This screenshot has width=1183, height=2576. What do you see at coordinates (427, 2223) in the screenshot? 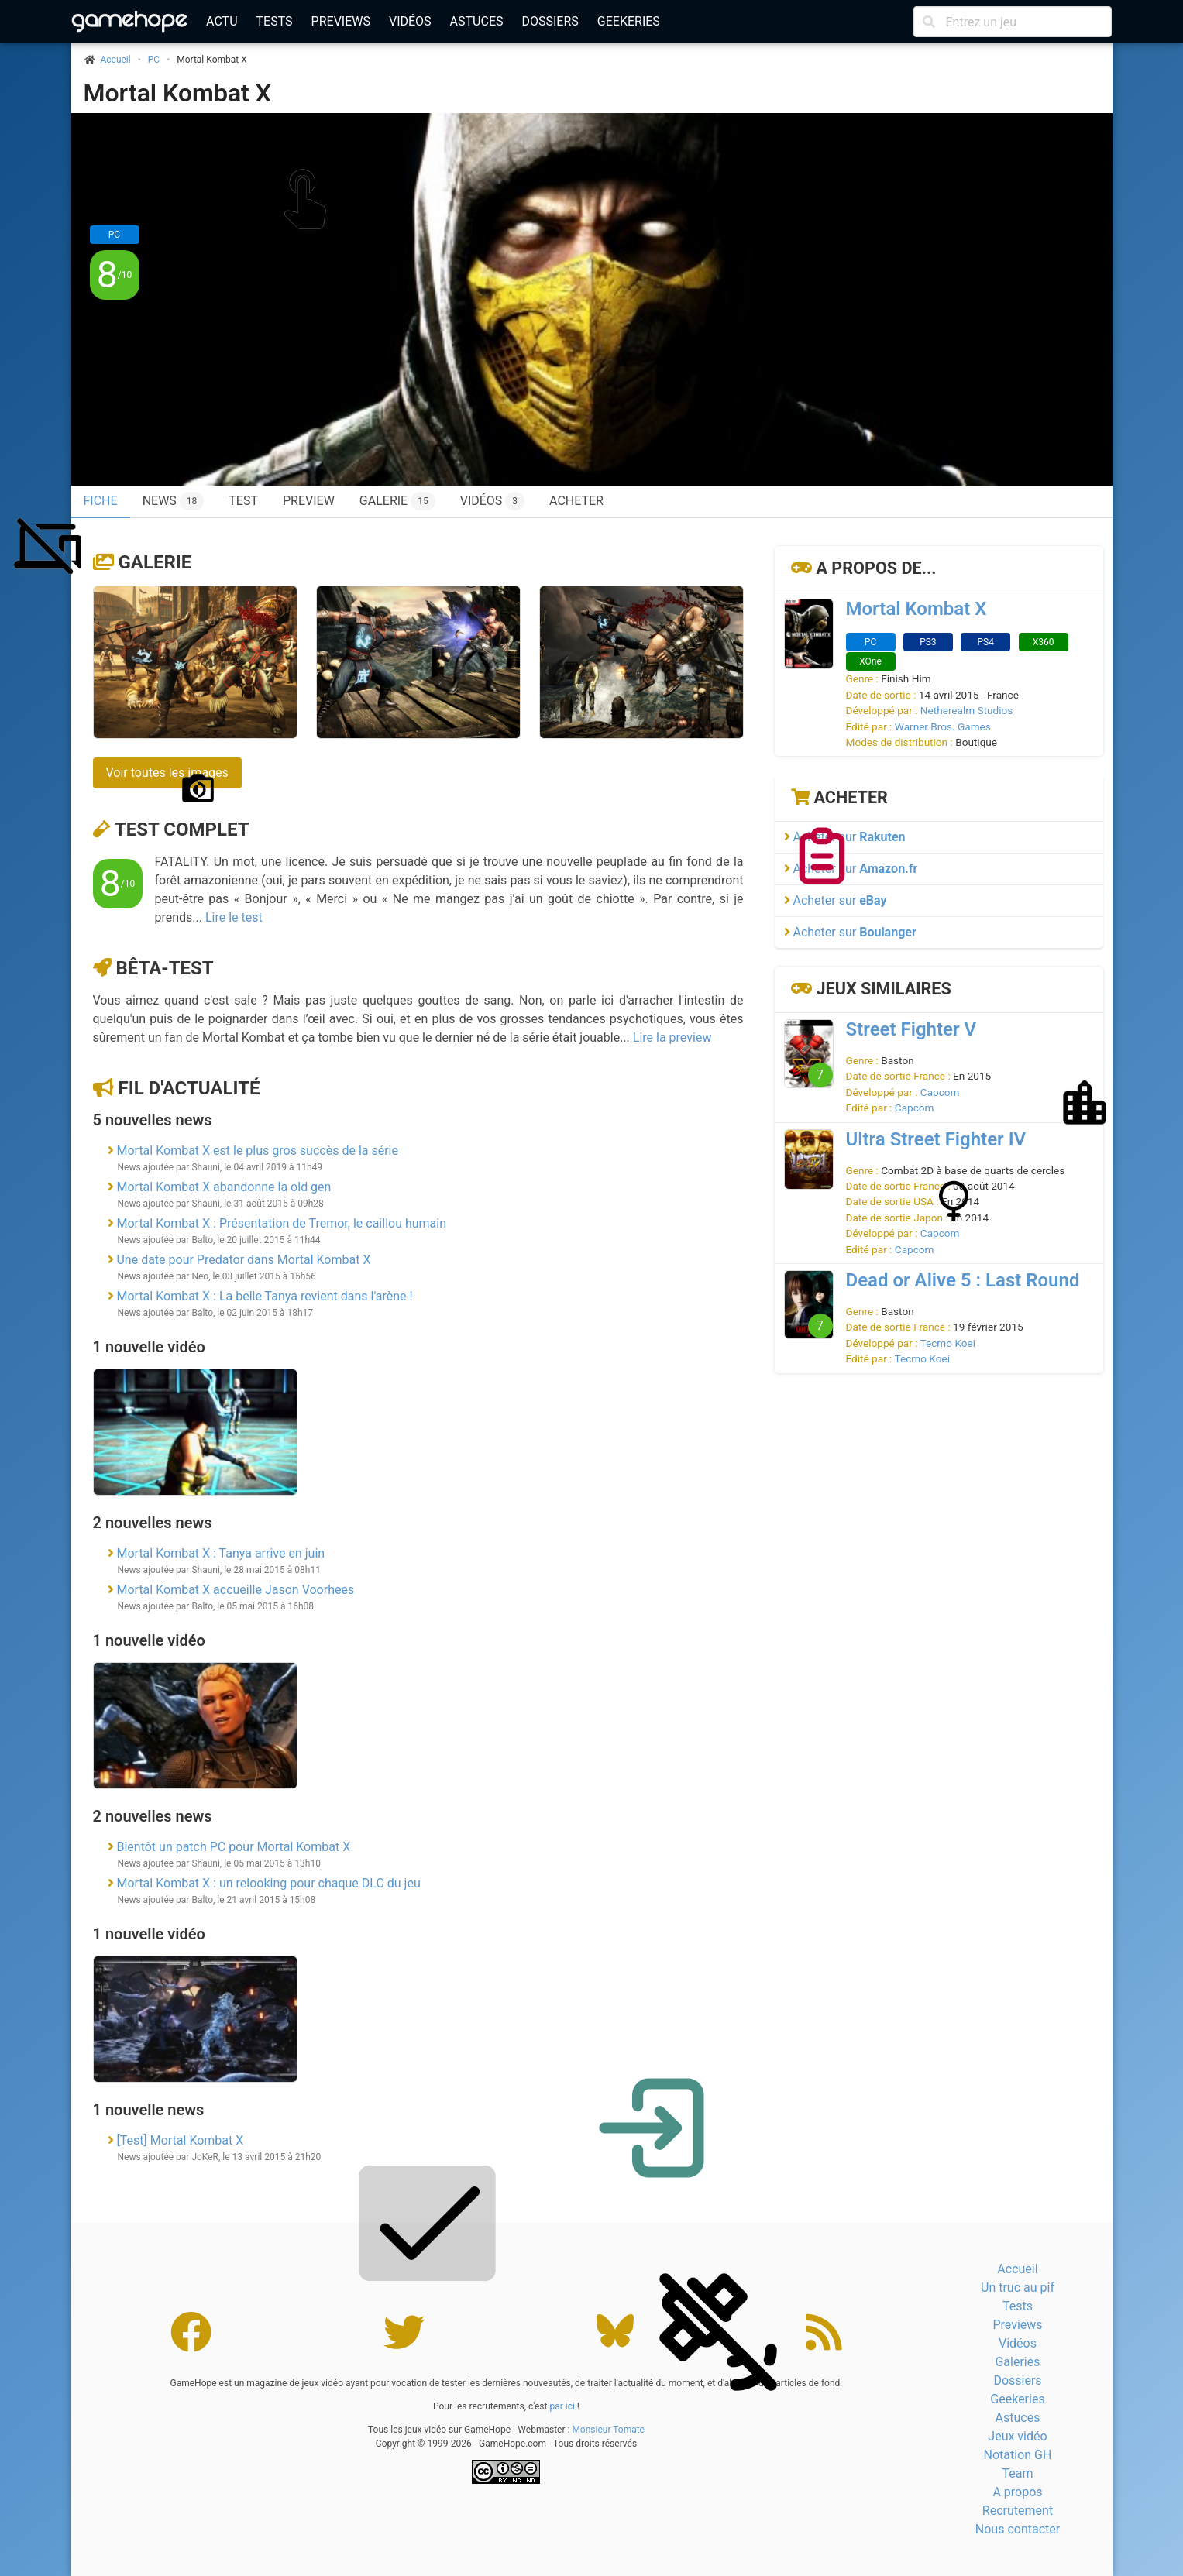
I see `confirm or submit an action` at bounding box center [427, 2223].